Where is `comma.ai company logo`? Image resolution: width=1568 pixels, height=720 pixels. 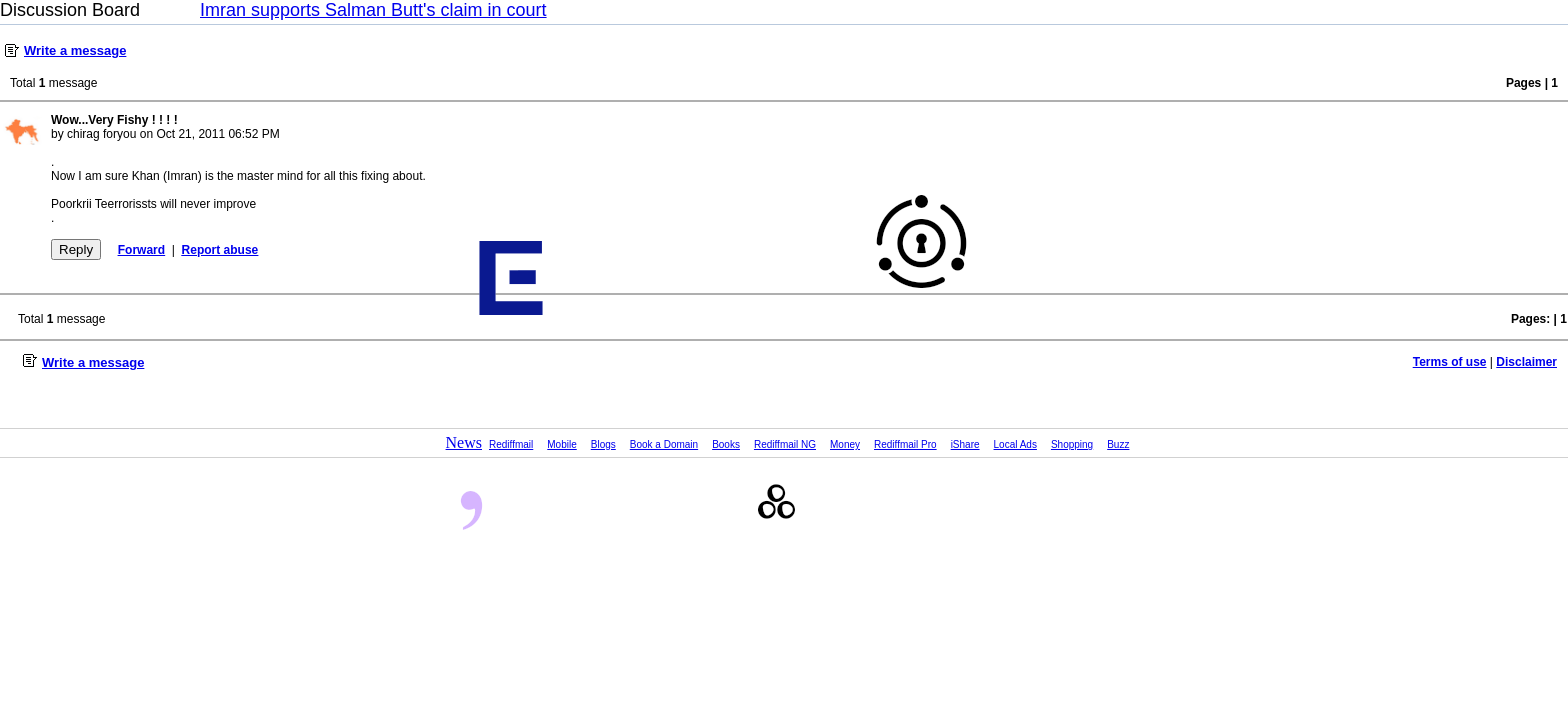
comma.ai company logo is located at coordinates (471, 510).